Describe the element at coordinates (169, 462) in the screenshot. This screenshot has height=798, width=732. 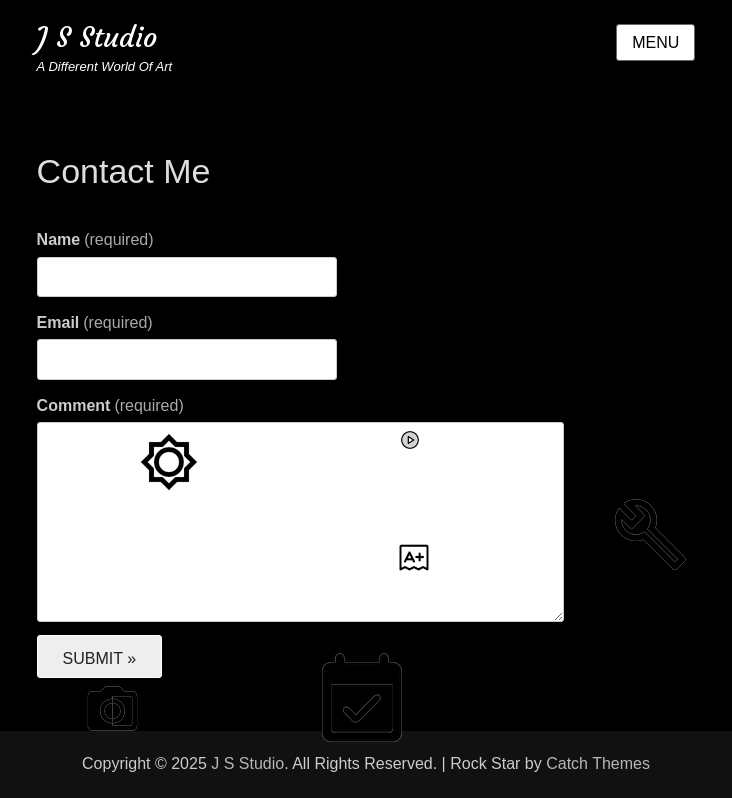
I see `adjust screen brightness to a lower level` at that location.